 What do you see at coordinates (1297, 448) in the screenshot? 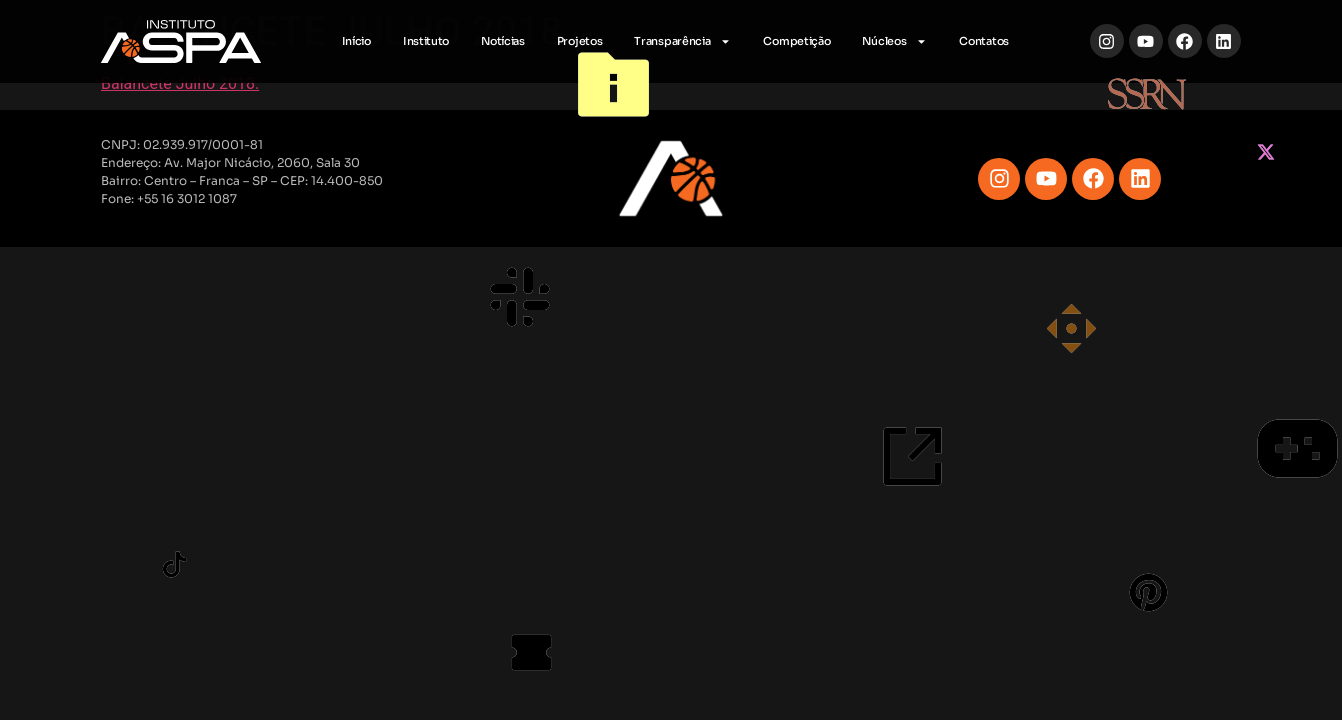
I see `open gaming or games section` at bounding box center [1297, 448].